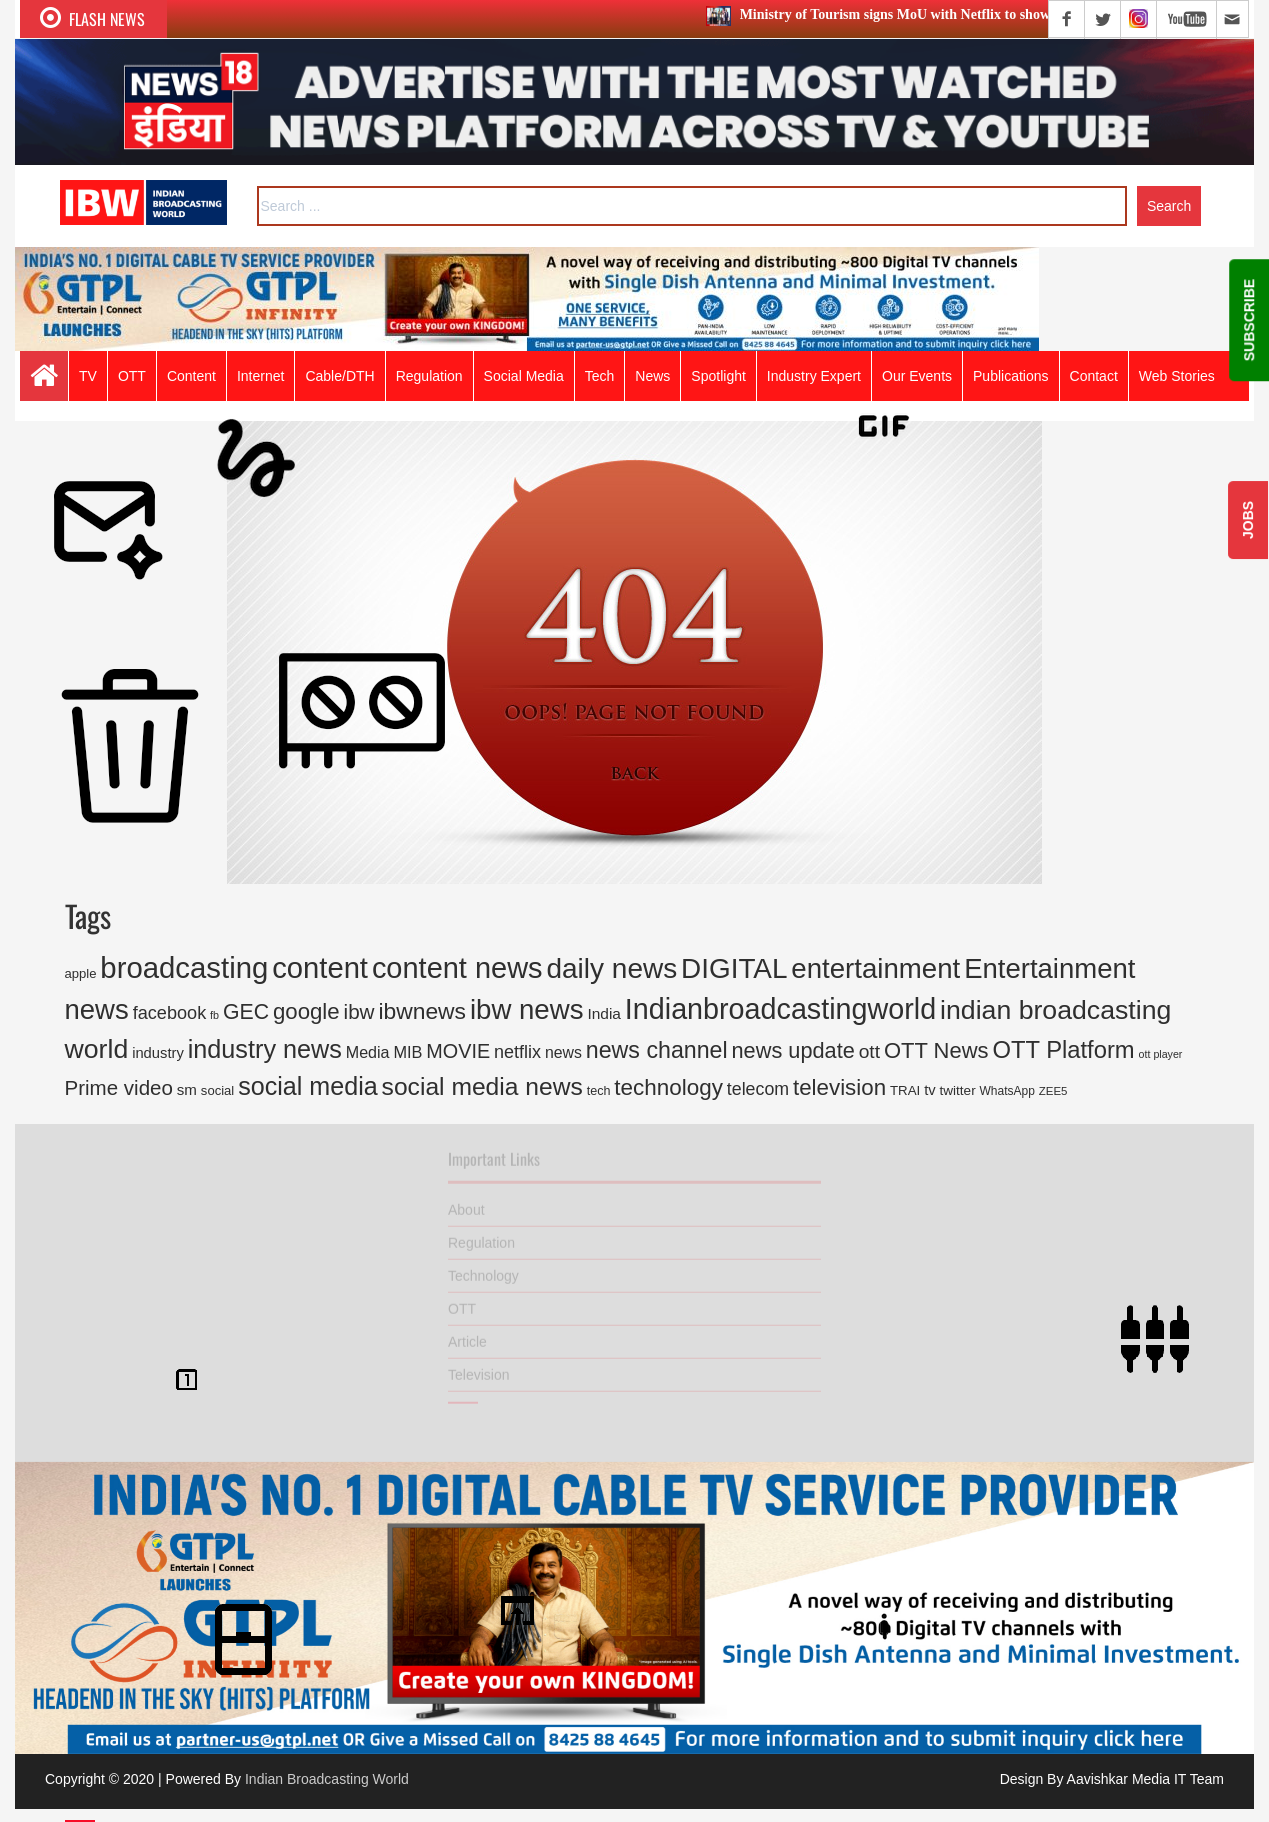 This screenshot has width=1269, height=1822. I want to click on delete selected item, so click(130, 751).